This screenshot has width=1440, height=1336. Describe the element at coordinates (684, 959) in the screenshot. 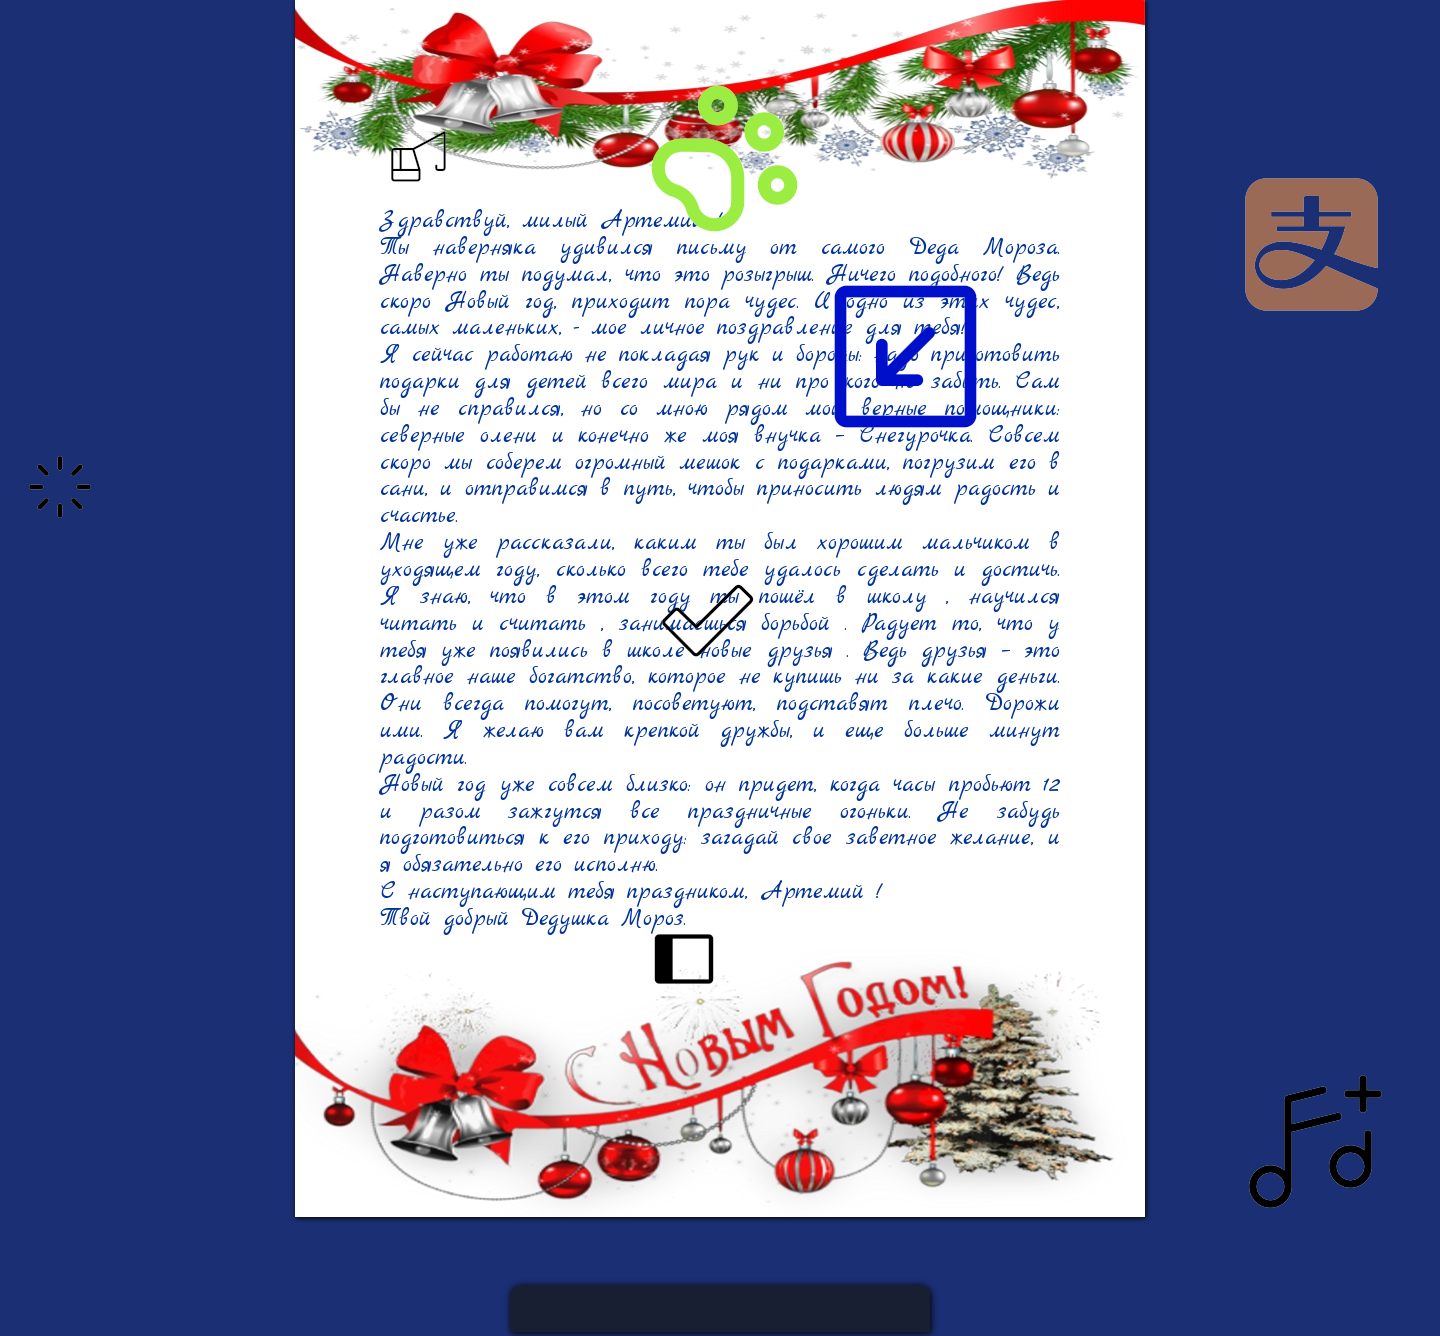

I see `toggle sidebar panel visibility` at that location.